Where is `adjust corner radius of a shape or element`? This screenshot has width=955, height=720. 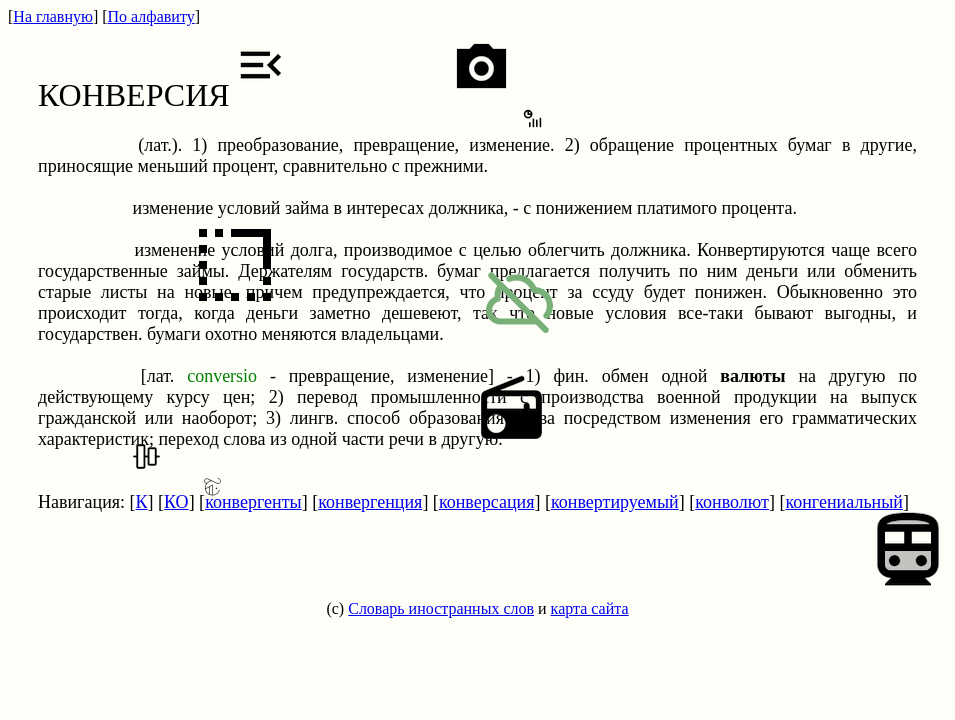 adjust corner radius of a shape or element is located at coordinates (235, 265).